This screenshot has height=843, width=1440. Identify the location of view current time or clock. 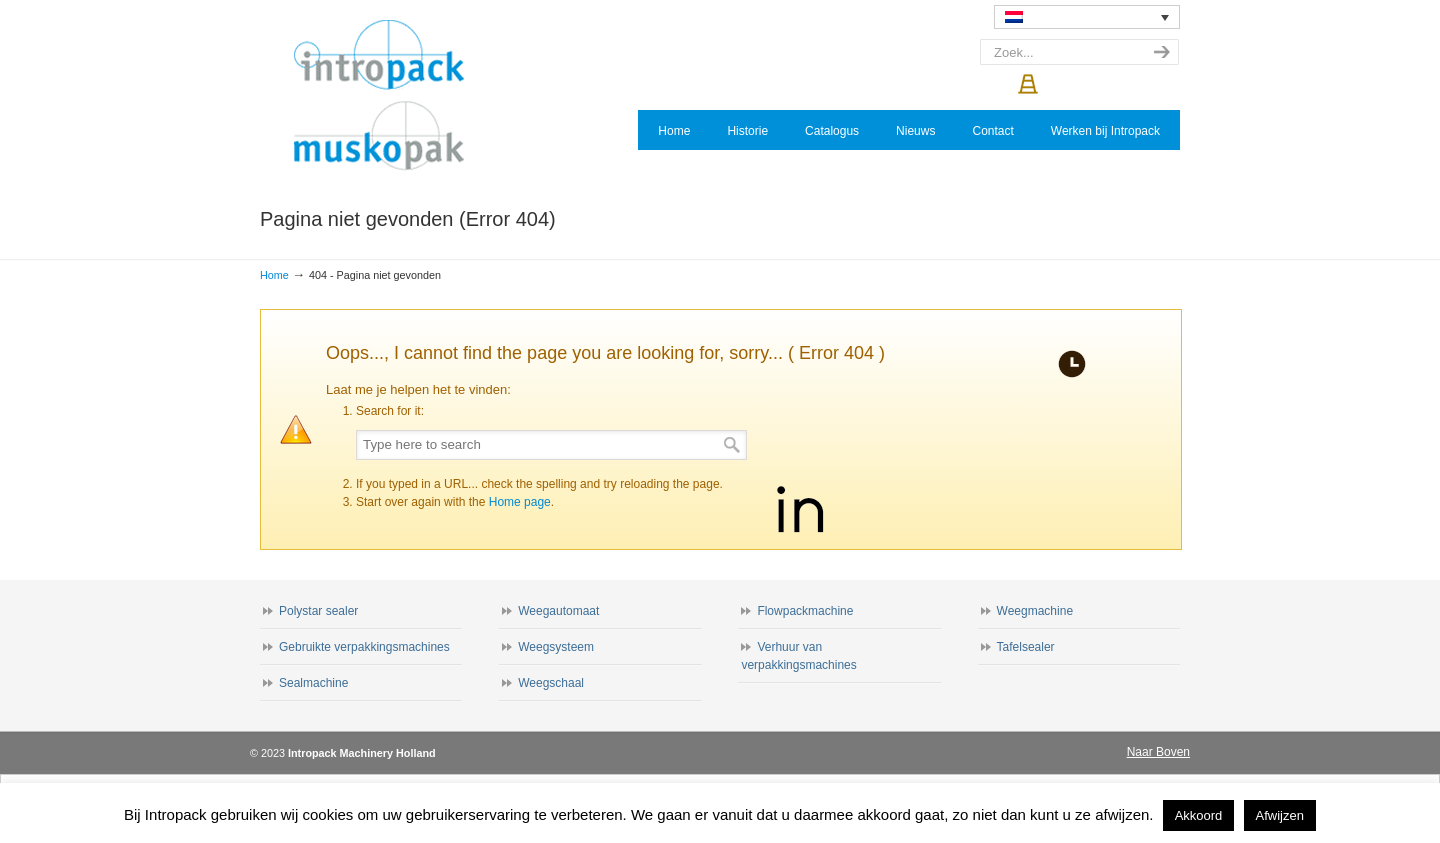
(1072, 364).